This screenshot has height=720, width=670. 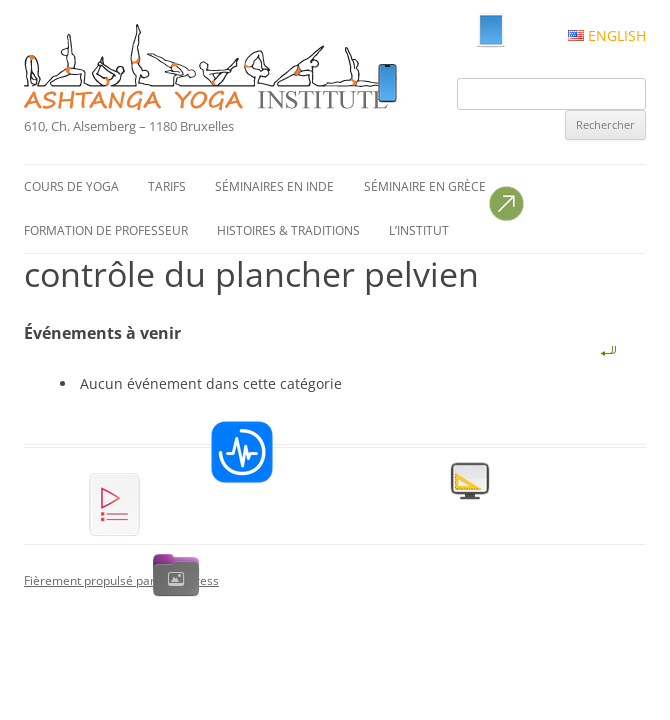 What do you see at coordinates (506, 203) in the screenshot?
I see `indicates a symbolic link or shortcut to another file` at bounding box center [506, 203].